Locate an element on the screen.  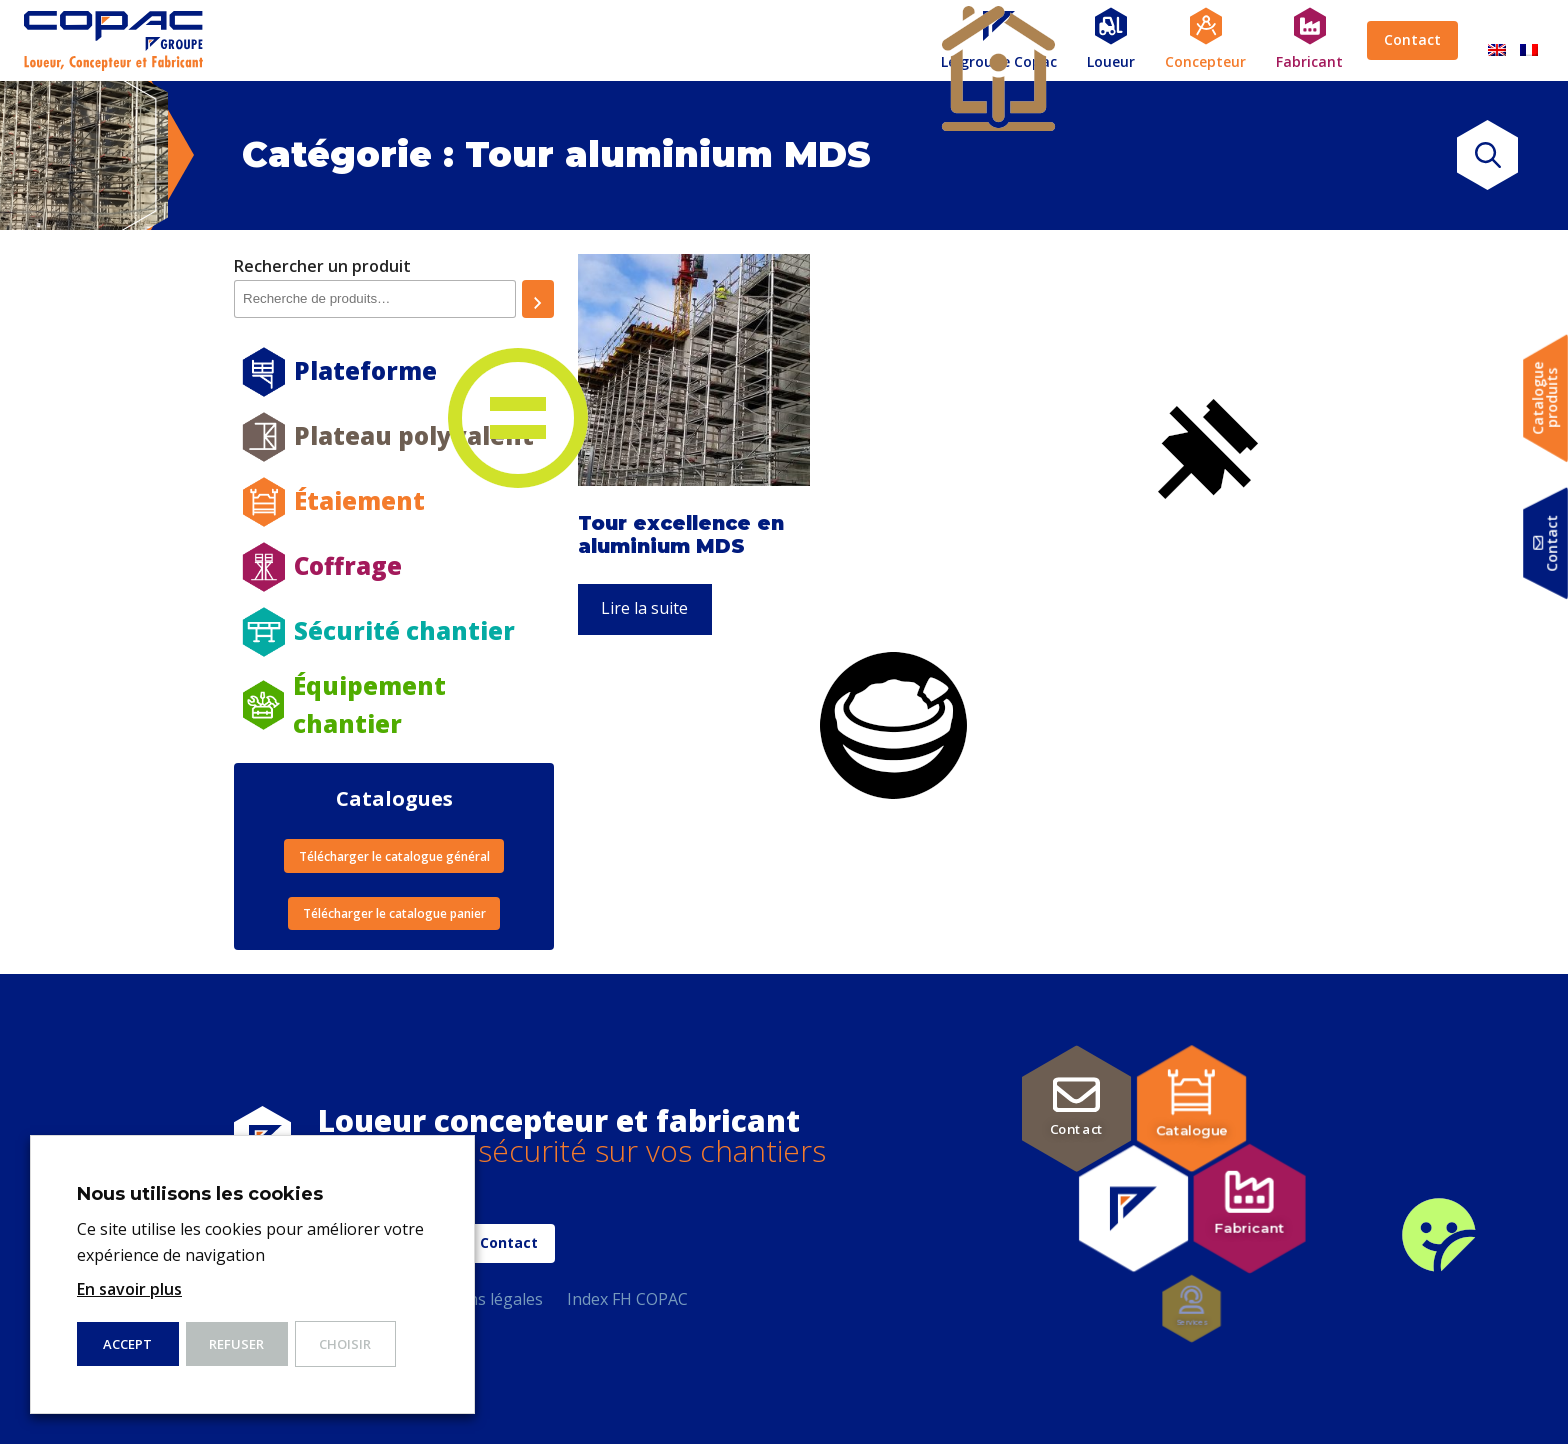
open Apache Guacamole remote desktop gateway is located at coordinates (893, 725).